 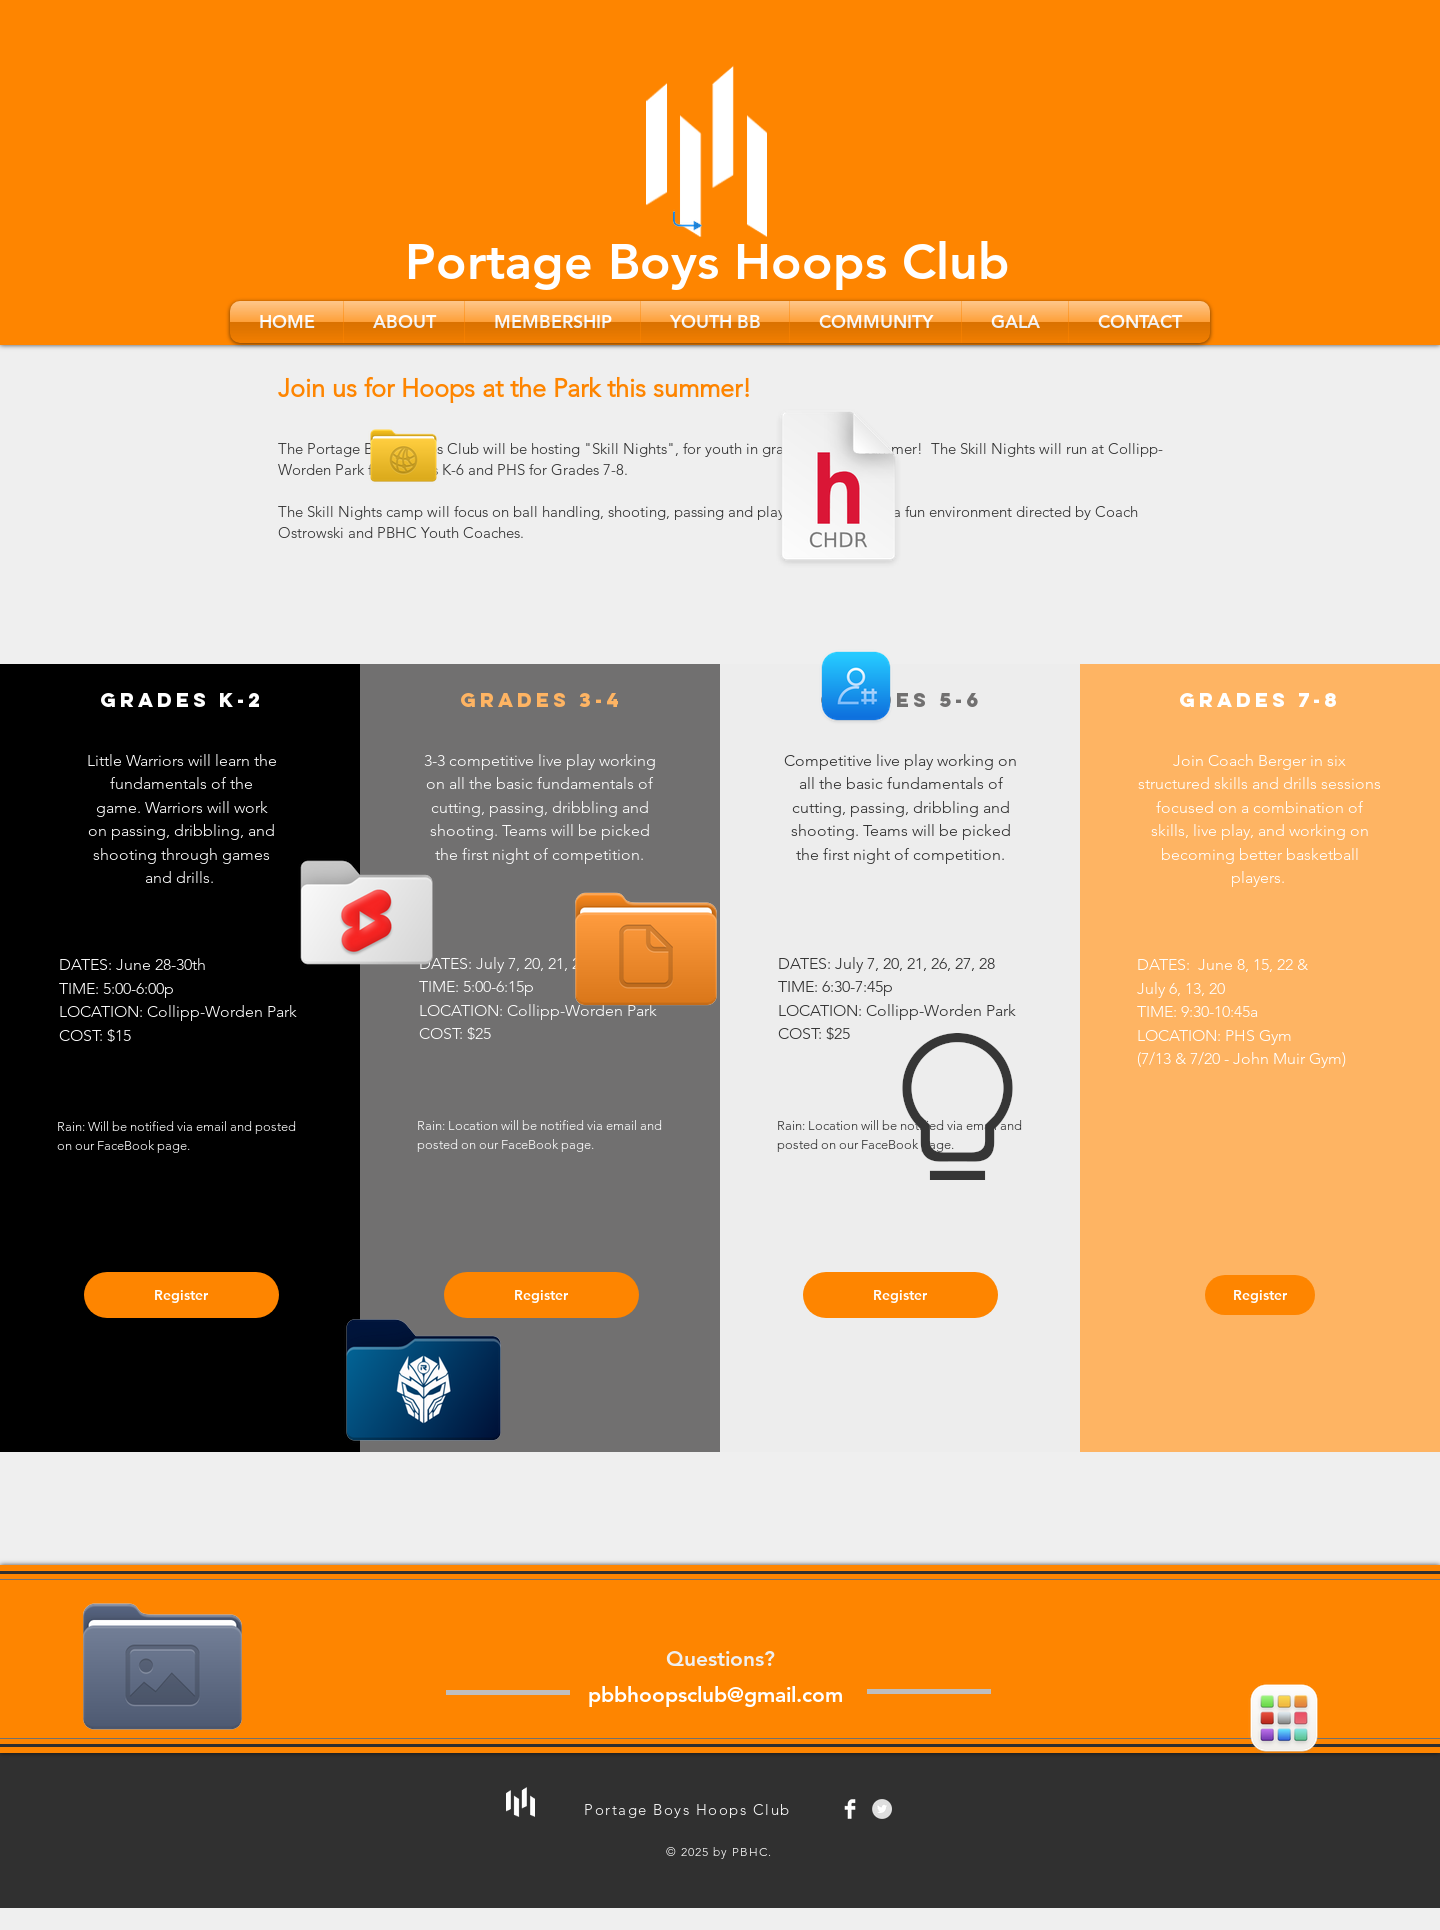 I want to click on forward an email to another recipient, so click(x=688, y=219).